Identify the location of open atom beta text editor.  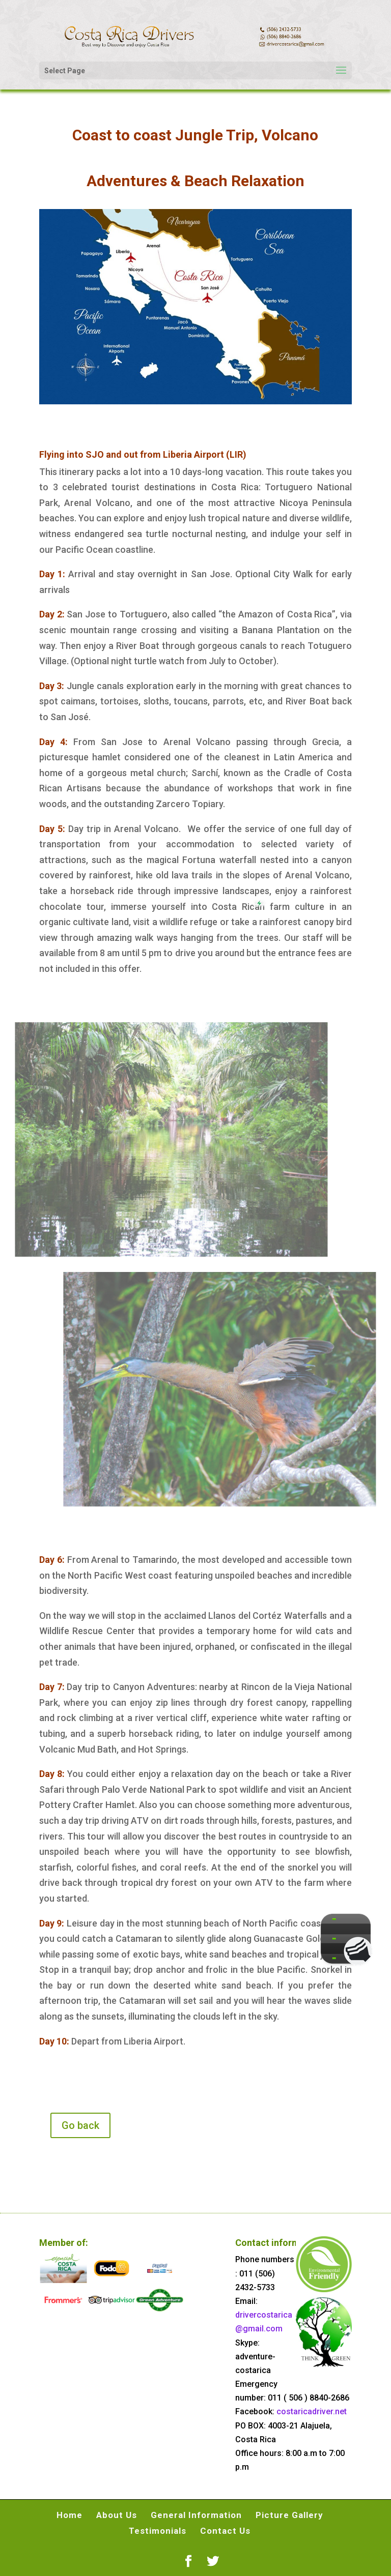
(122, 2267).